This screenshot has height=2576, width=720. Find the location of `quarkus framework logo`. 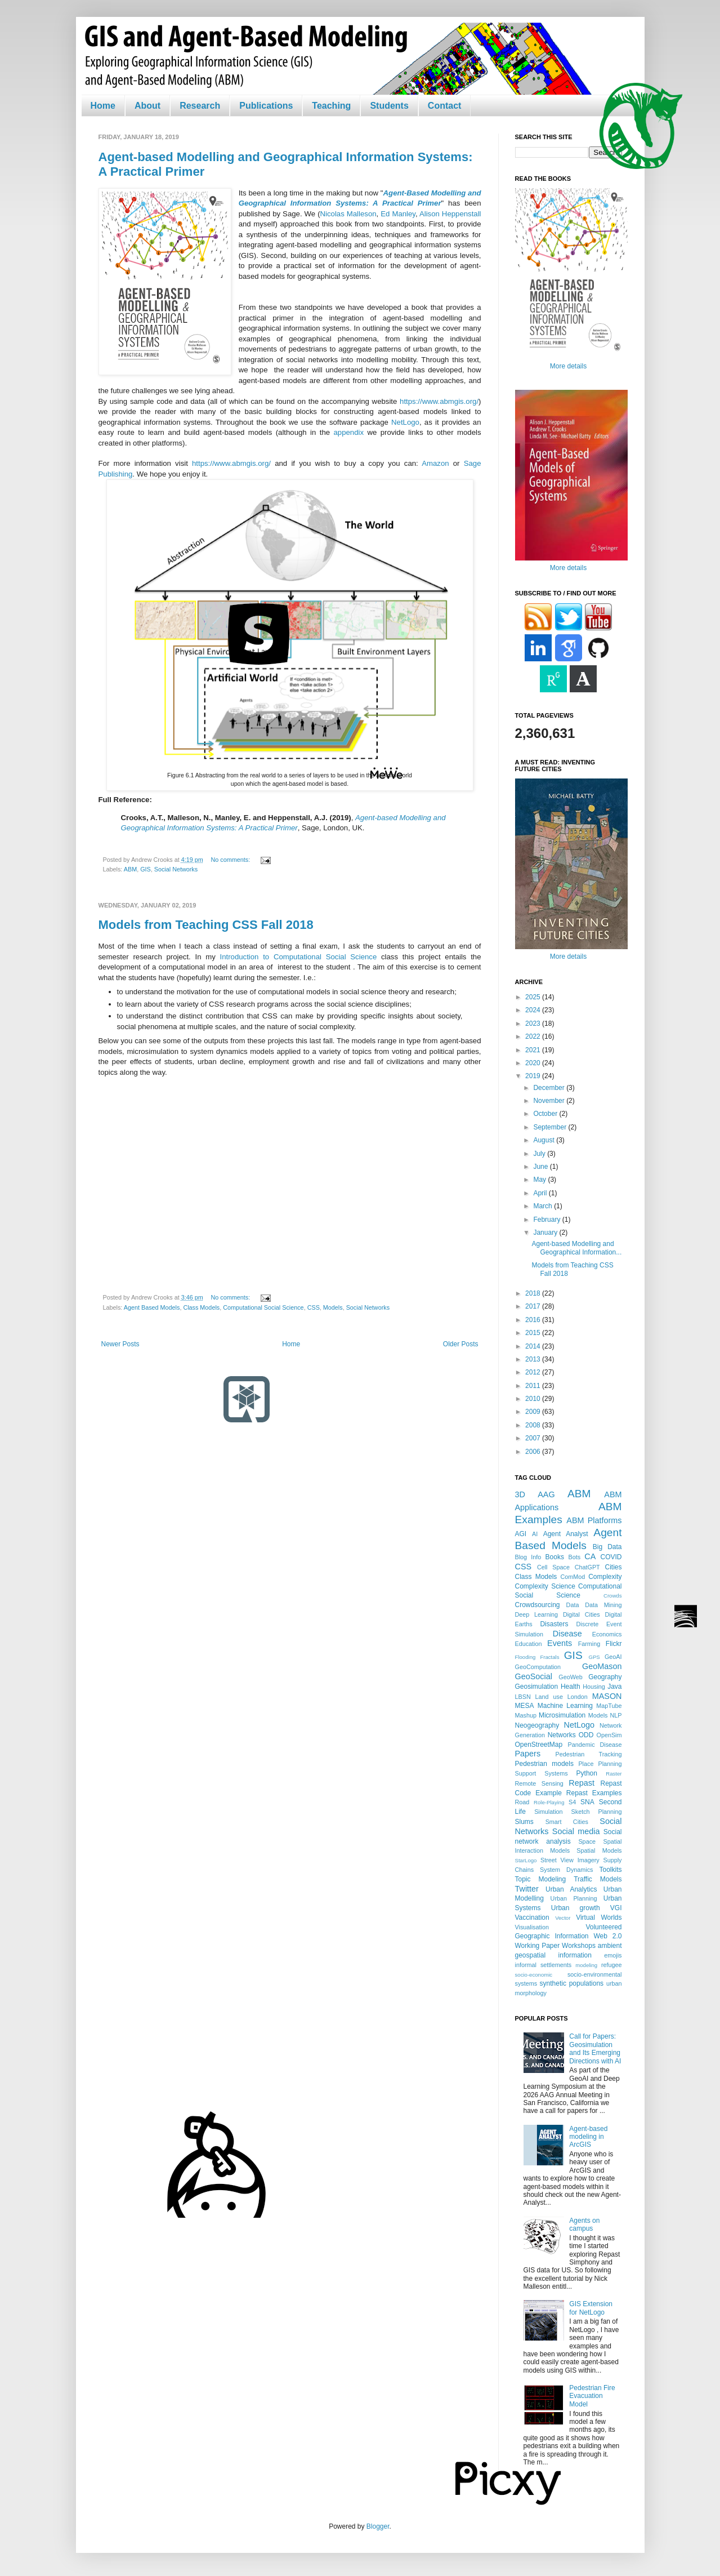

quarkus framework logo is located at coordinates (247, 1399).